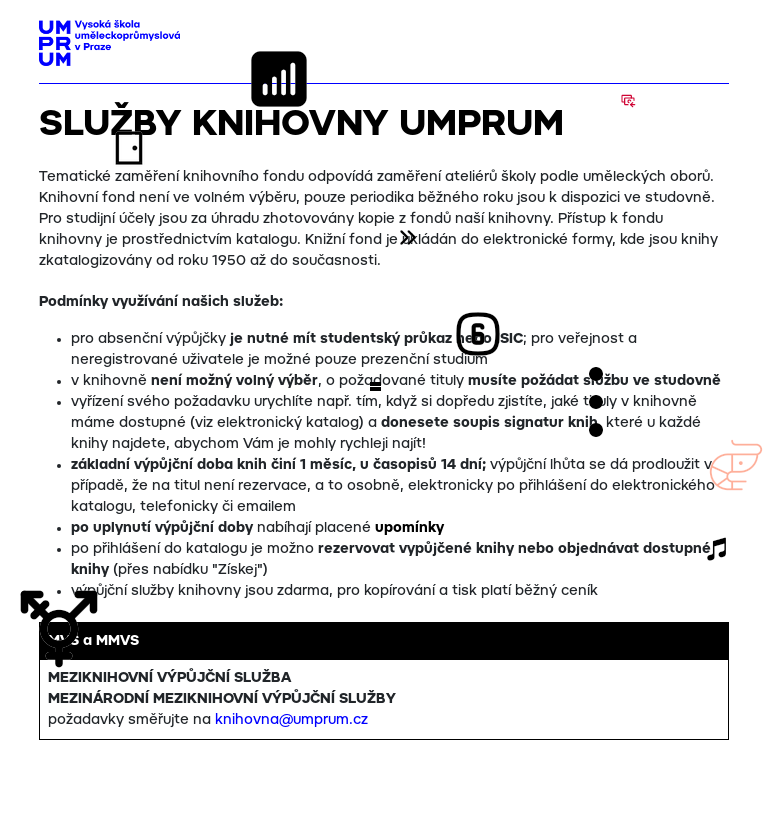 This screenshot has height=824, width=768. Describe the element at coordinates (129, 148) in the screenshot. I see `access door sensor settings` at that location.